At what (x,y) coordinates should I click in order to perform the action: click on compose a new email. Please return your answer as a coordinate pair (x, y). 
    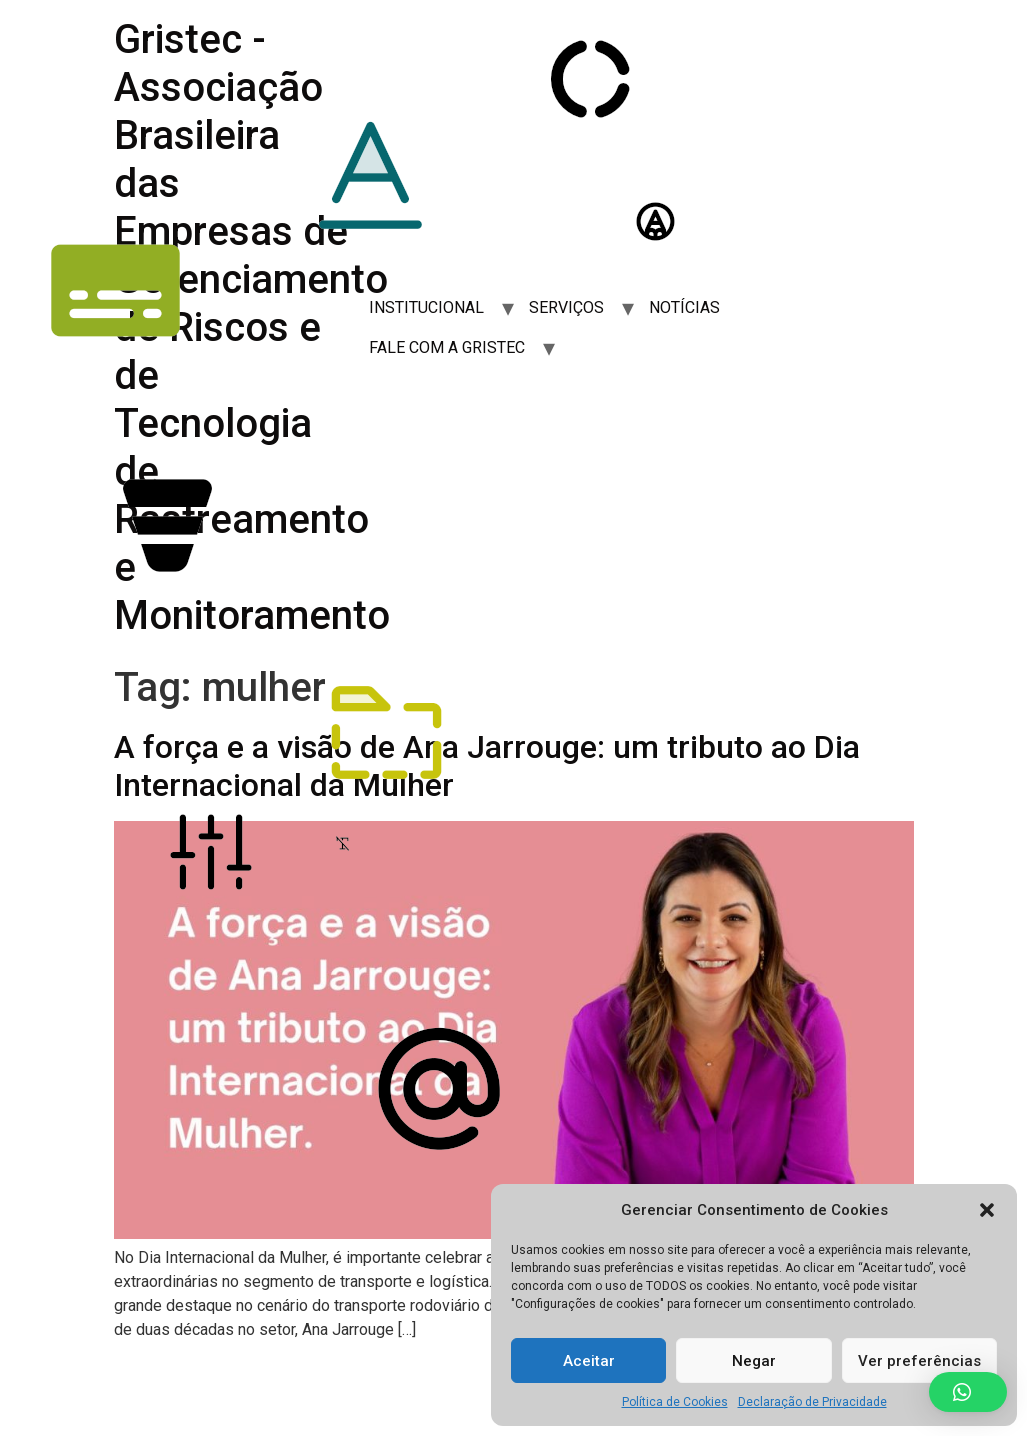
    Looking at the image, I should click on (439, 1089).